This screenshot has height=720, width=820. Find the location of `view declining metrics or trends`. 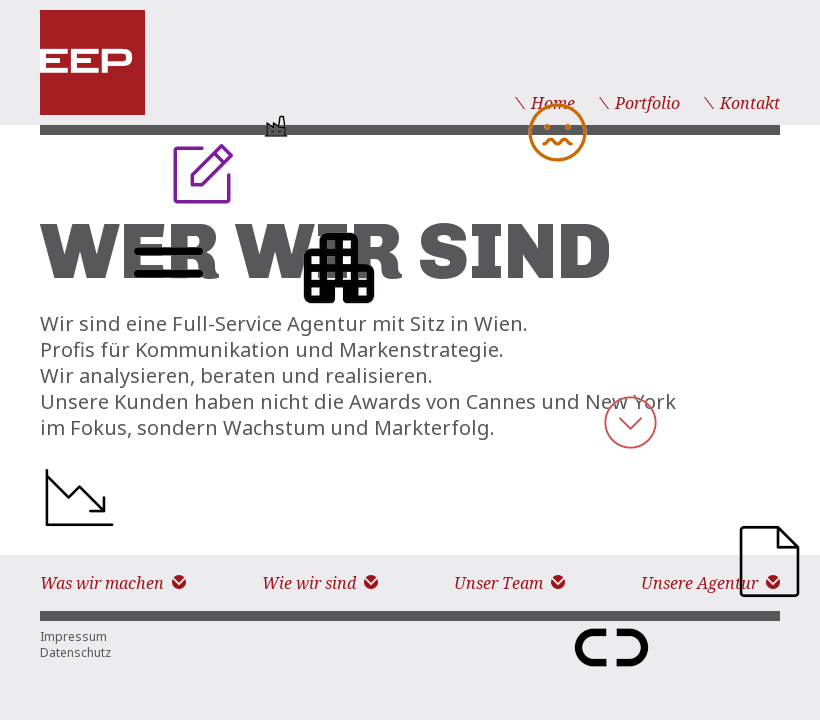

view declining metrics or trends is located at coordinates (79, 497).